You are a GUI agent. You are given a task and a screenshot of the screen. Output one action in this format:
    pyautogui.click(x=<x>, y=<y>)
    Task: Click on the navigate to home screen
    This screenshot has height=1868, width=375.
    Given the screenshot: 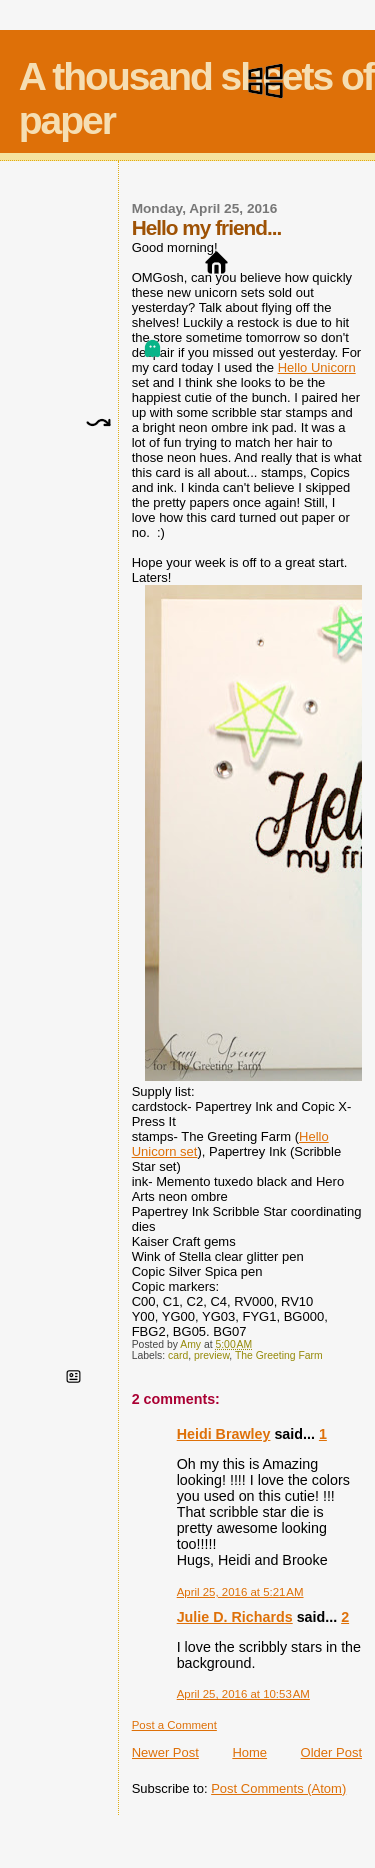 What is the action you would take?
    pyautogui.click(x=216, y=262)
    